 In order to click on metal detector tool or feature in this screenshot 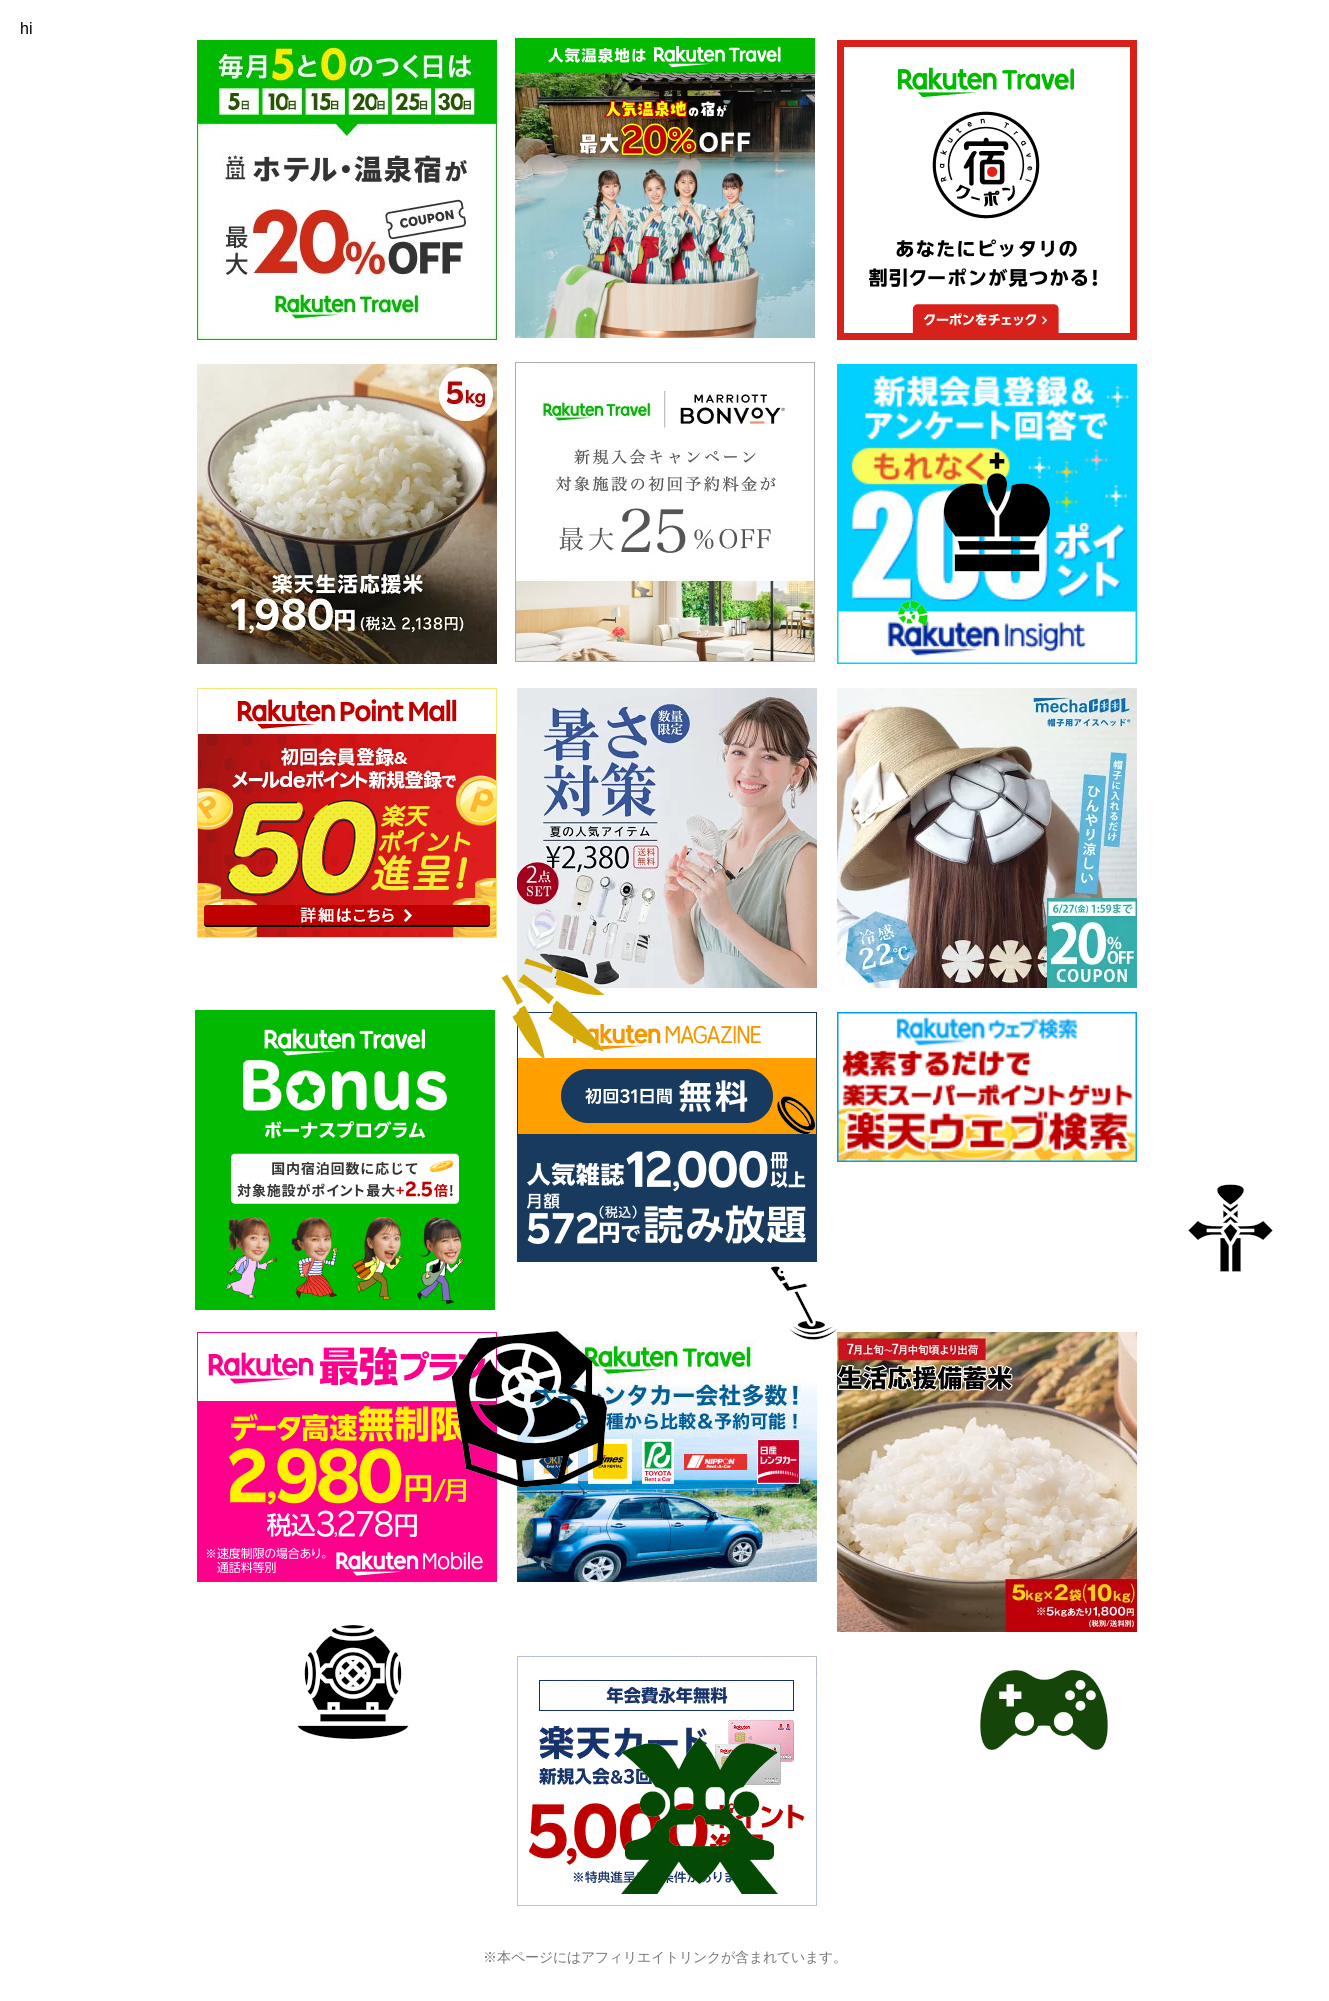, I will do `click(804, 1303)`.